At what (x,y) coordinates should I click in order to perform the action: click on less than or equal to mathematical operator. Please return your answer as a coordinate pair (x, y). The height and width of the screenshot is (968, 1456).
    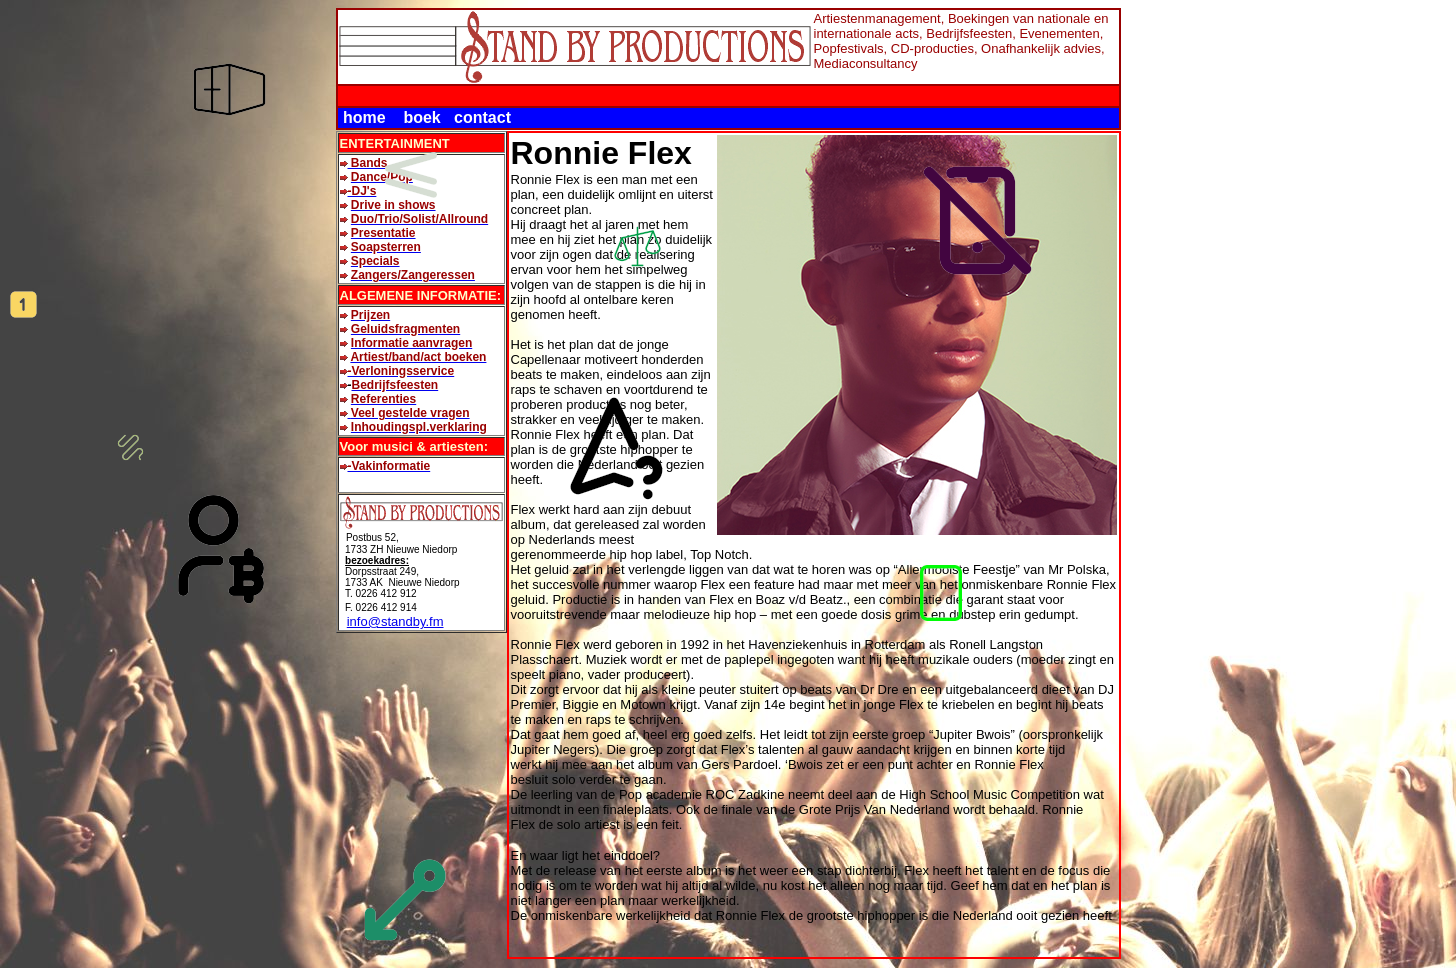
    Looking at the image, I should click on (411, 175).